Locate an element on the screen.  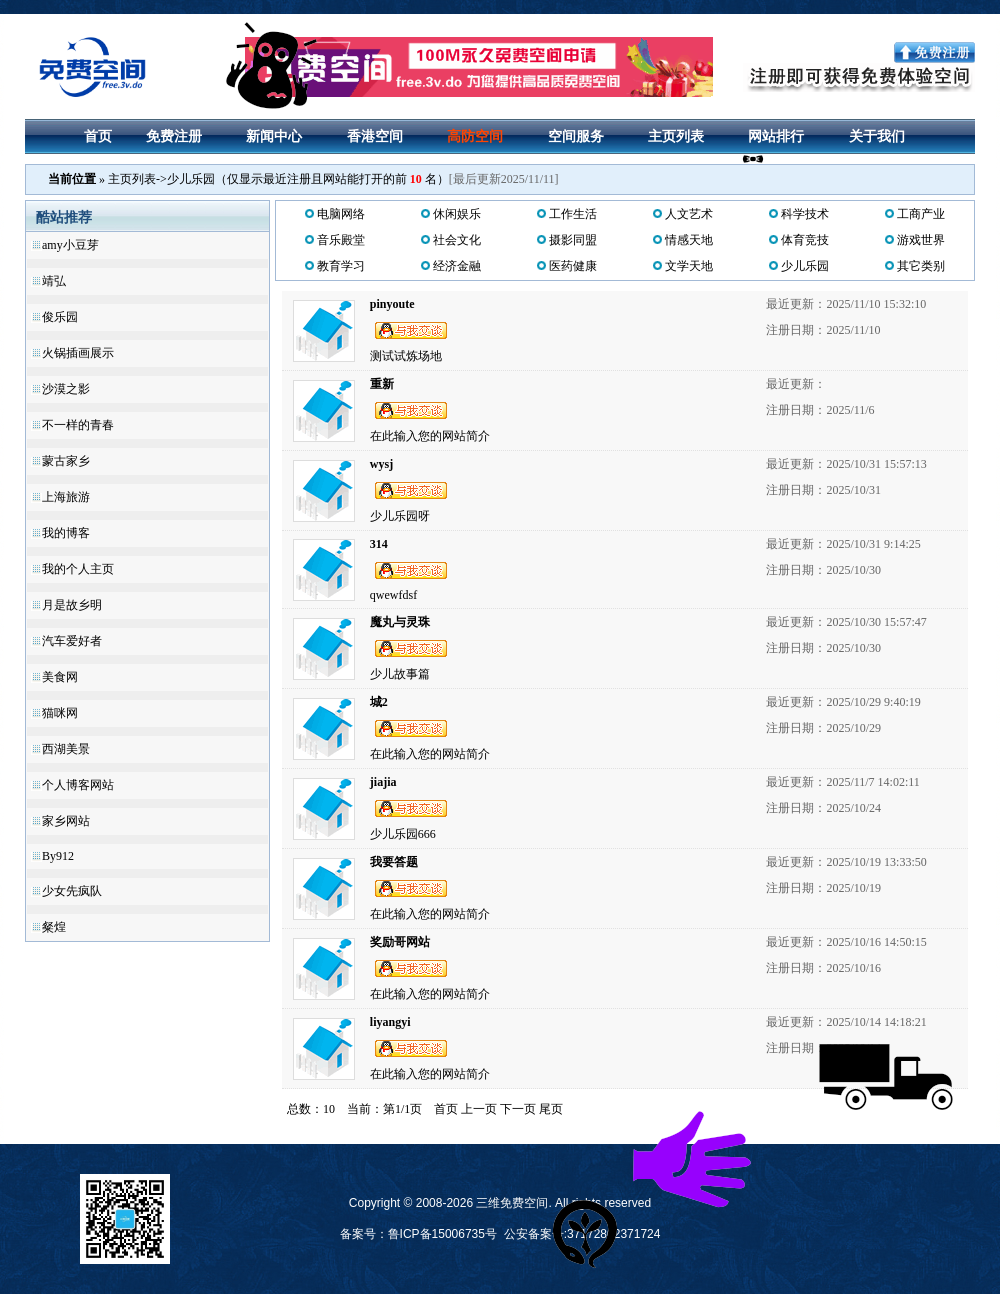
browse plants and animals category is located at coordinates (585, 1234).